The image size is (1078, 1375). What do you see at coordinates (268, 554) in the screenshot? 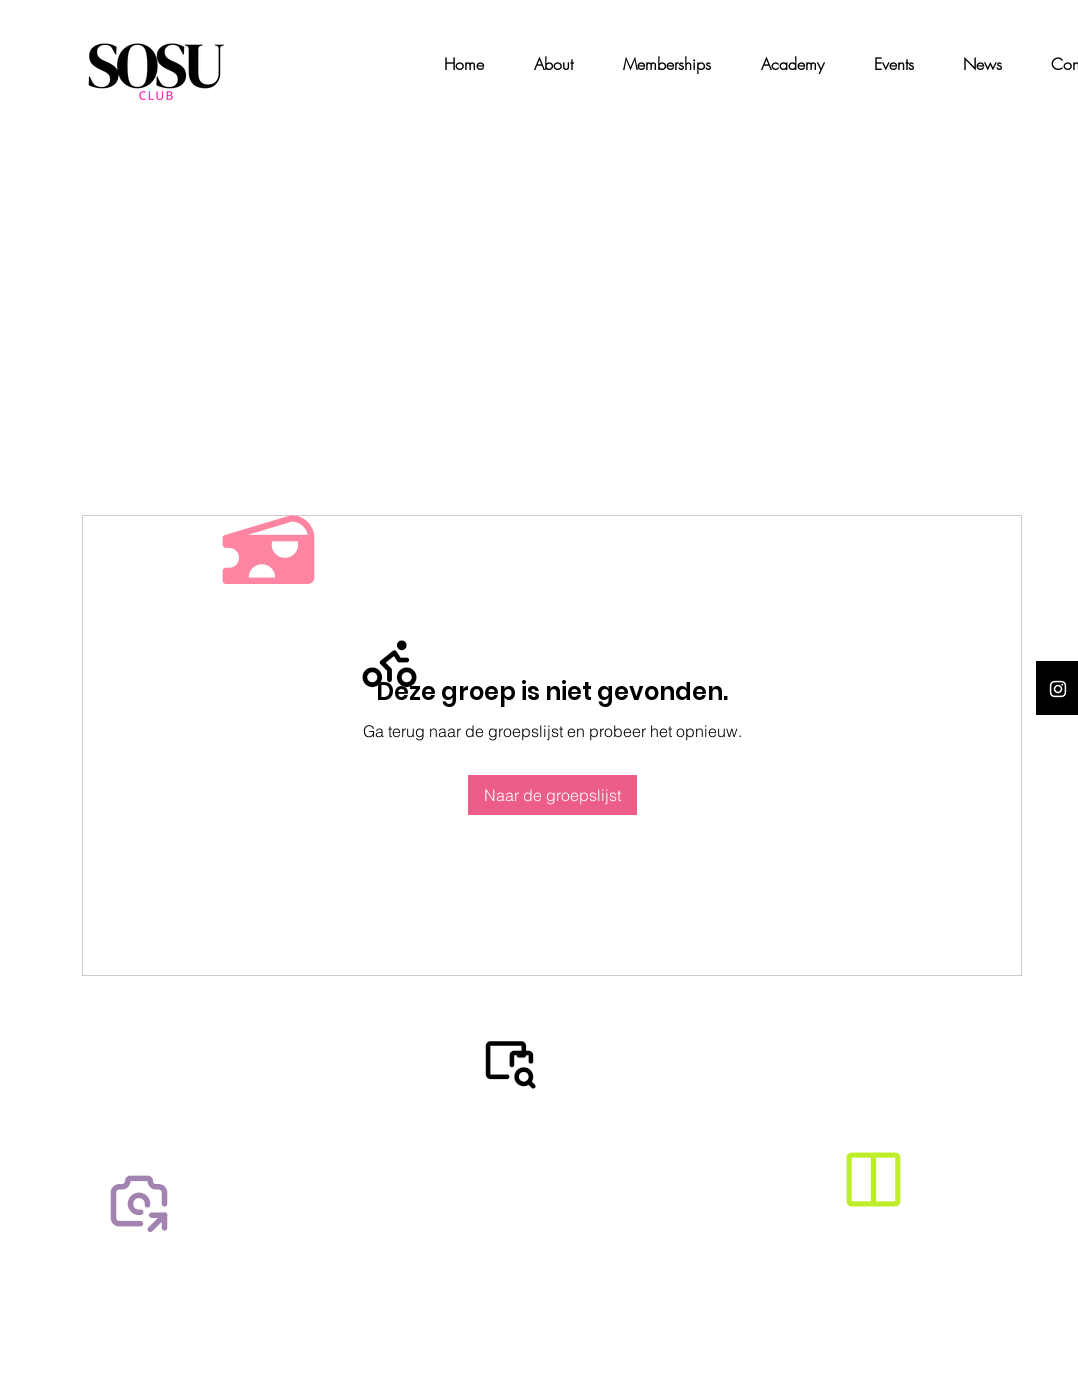
I see `indicates dairy or cheese-related content` at bounding box center [268, 554].